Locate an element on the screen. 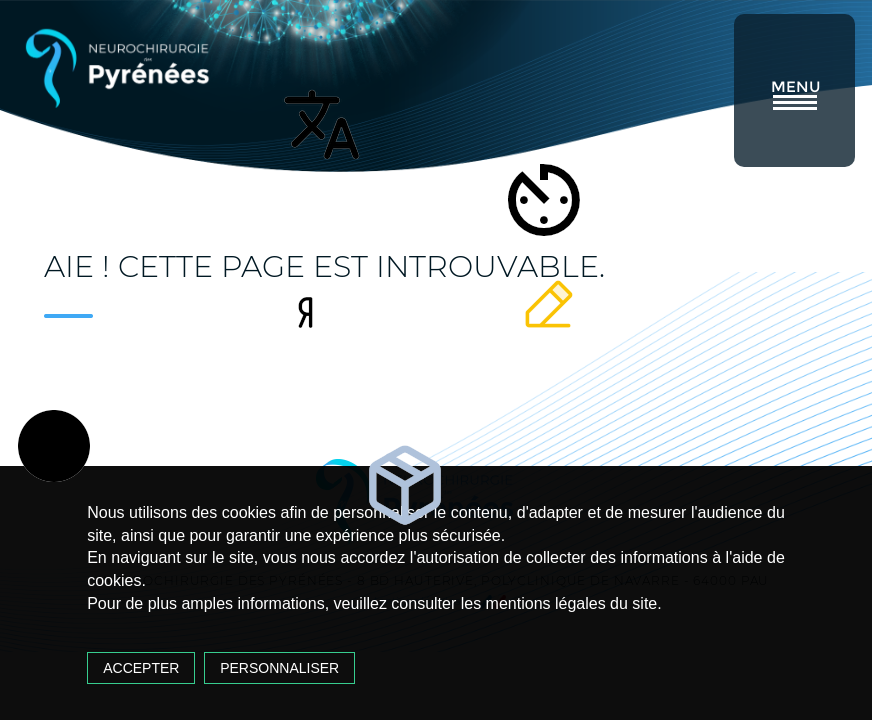  open yandex app or services is located at coordinates (305, 312).